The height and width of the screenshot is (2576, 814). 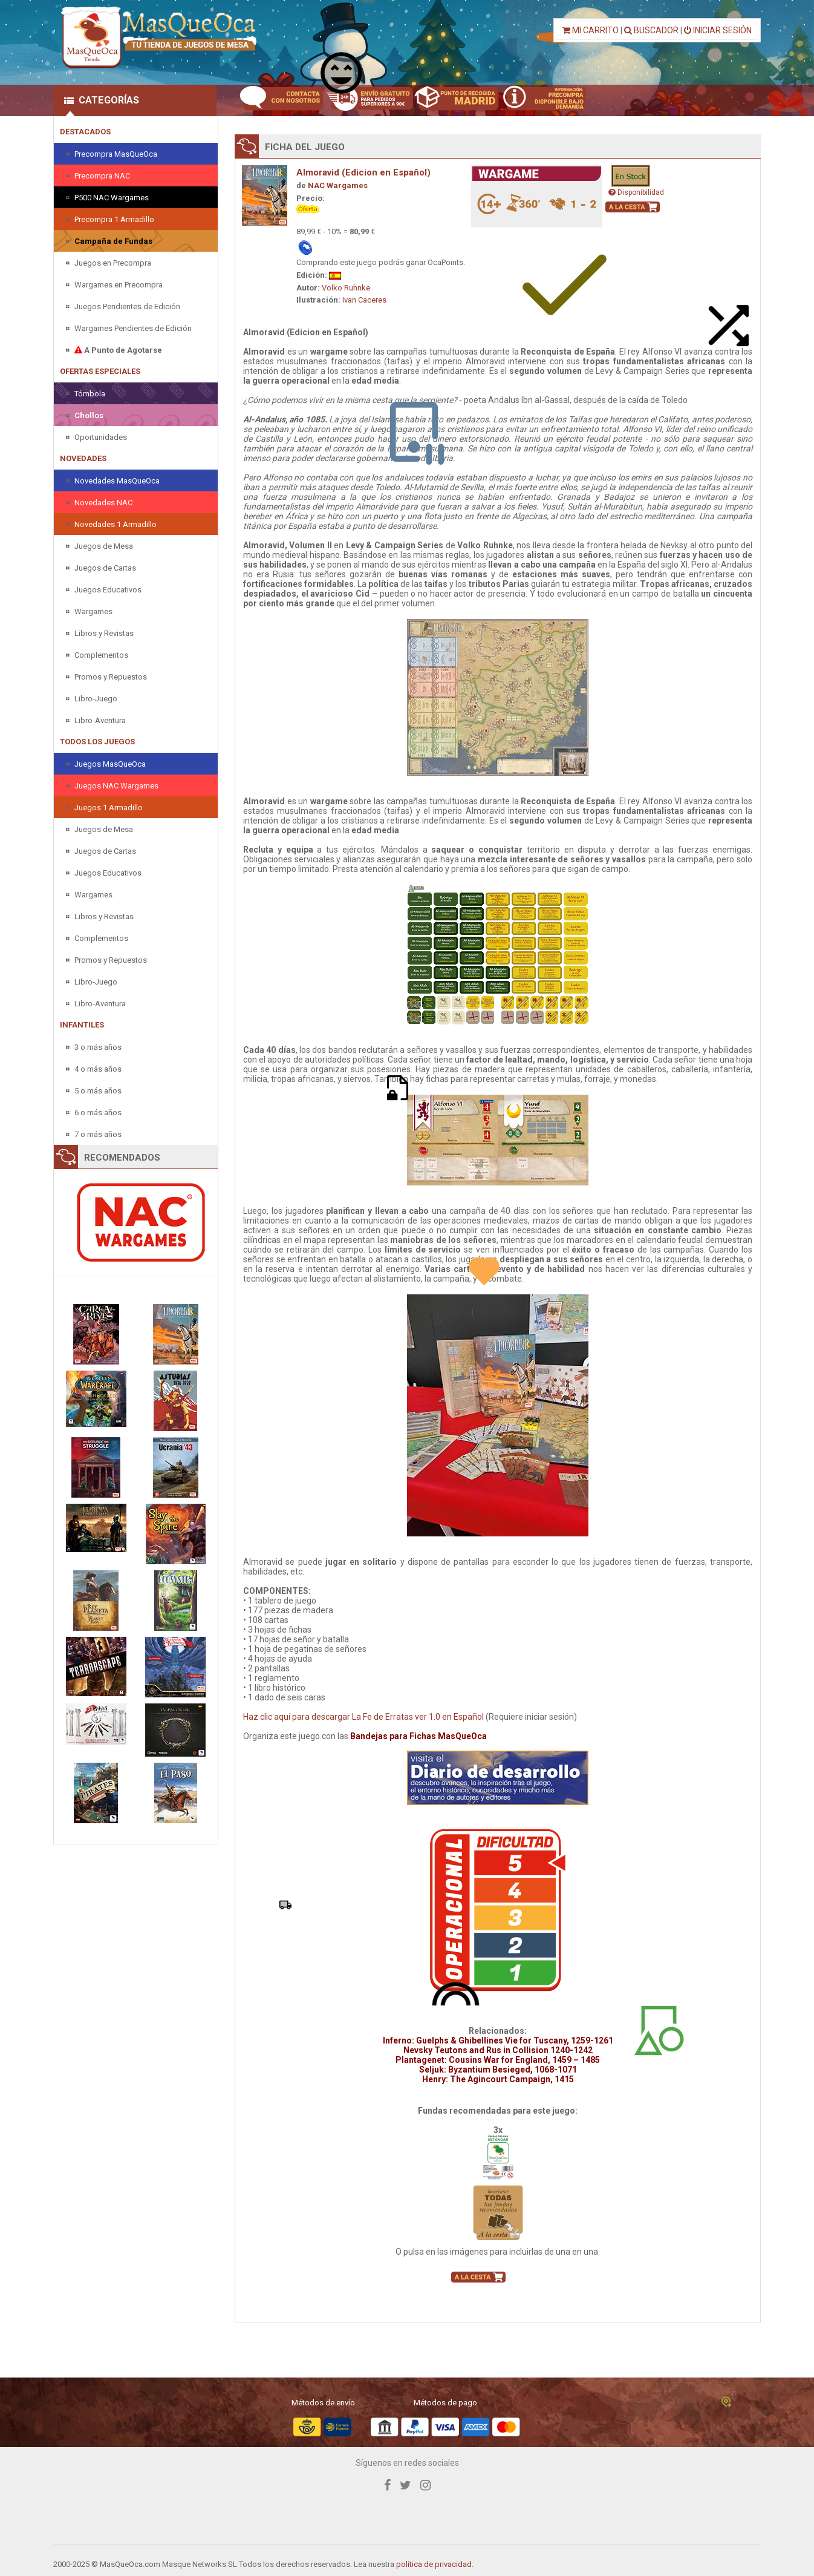 I want to click on access a password-protected file, so click(x=397, y=1087).